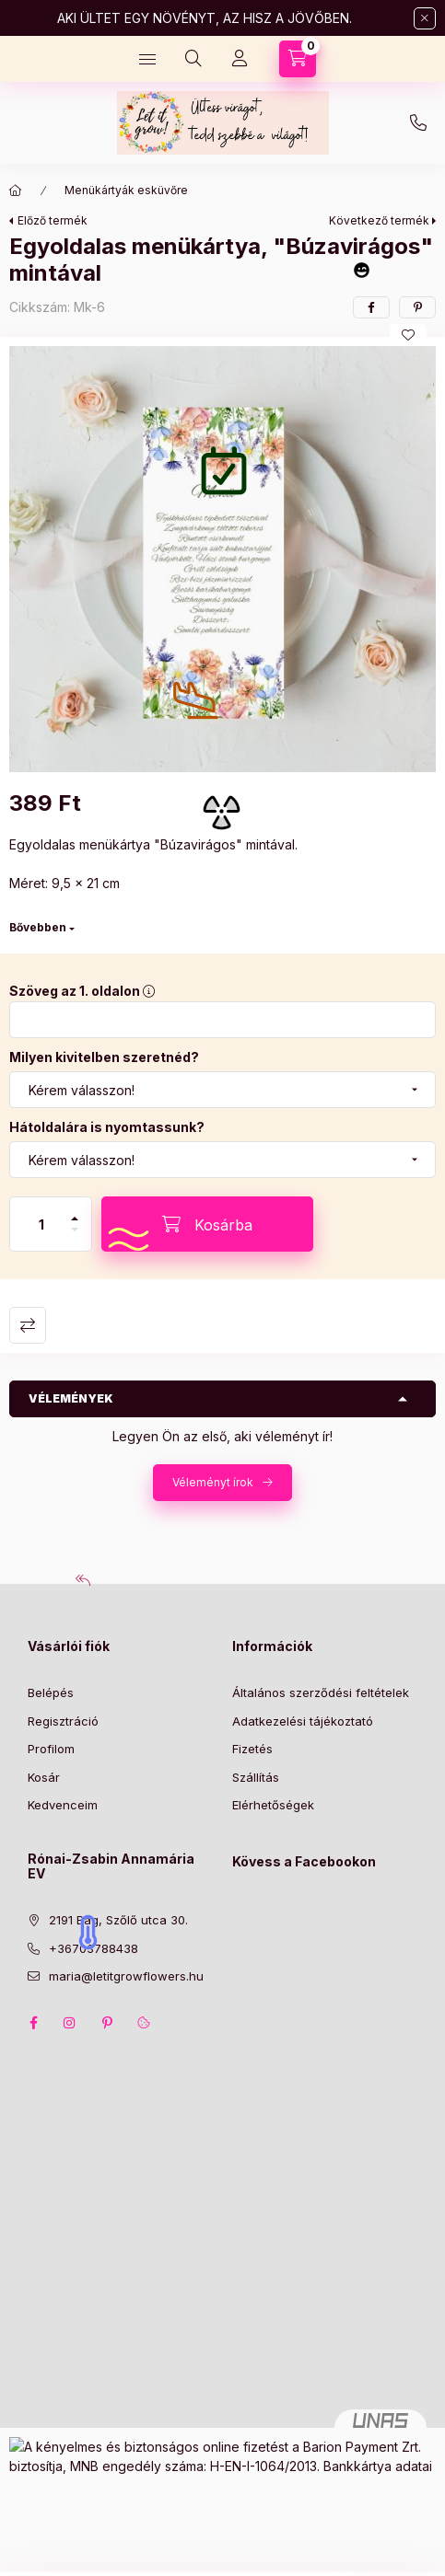  I want to click on add a playful or flirty reaction to a message, so click(361, 270).